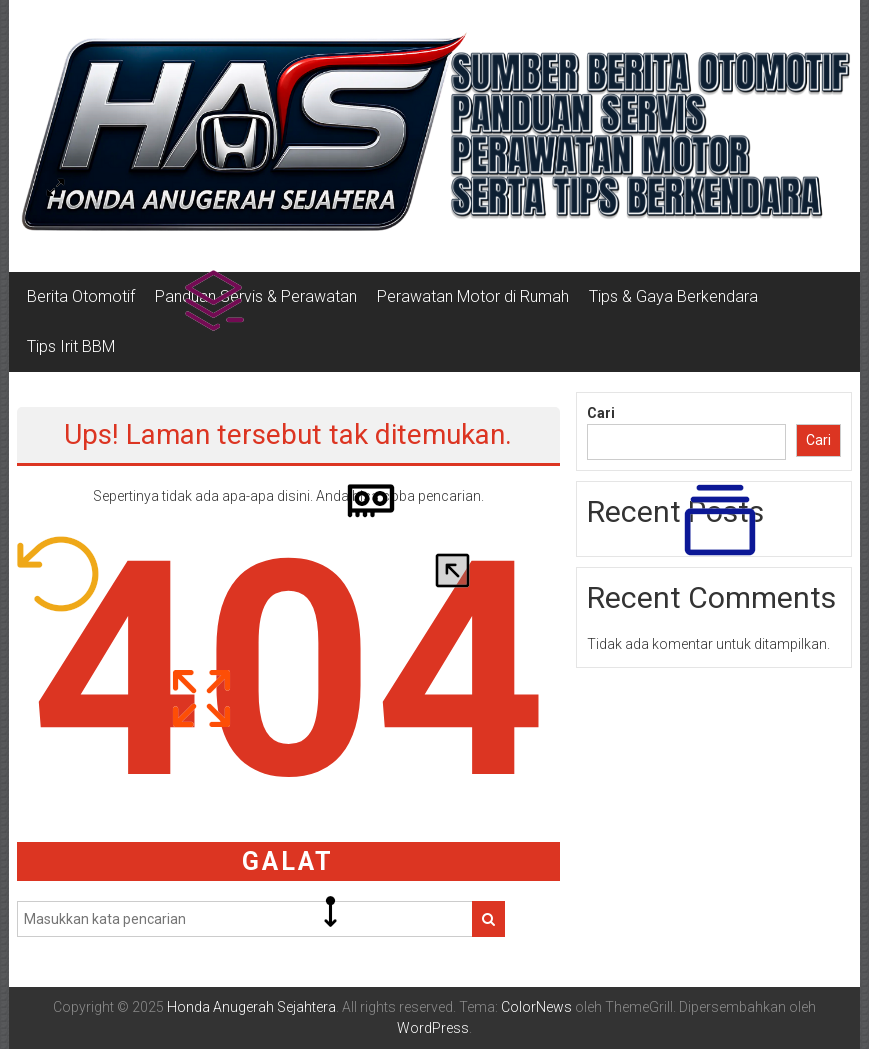 The height and width of the screenshot is (1049, 869). What do you see at coordinates (330, 911) in the screenshot?
I see `scroll down or view more content` at bounding box center [330, 911].